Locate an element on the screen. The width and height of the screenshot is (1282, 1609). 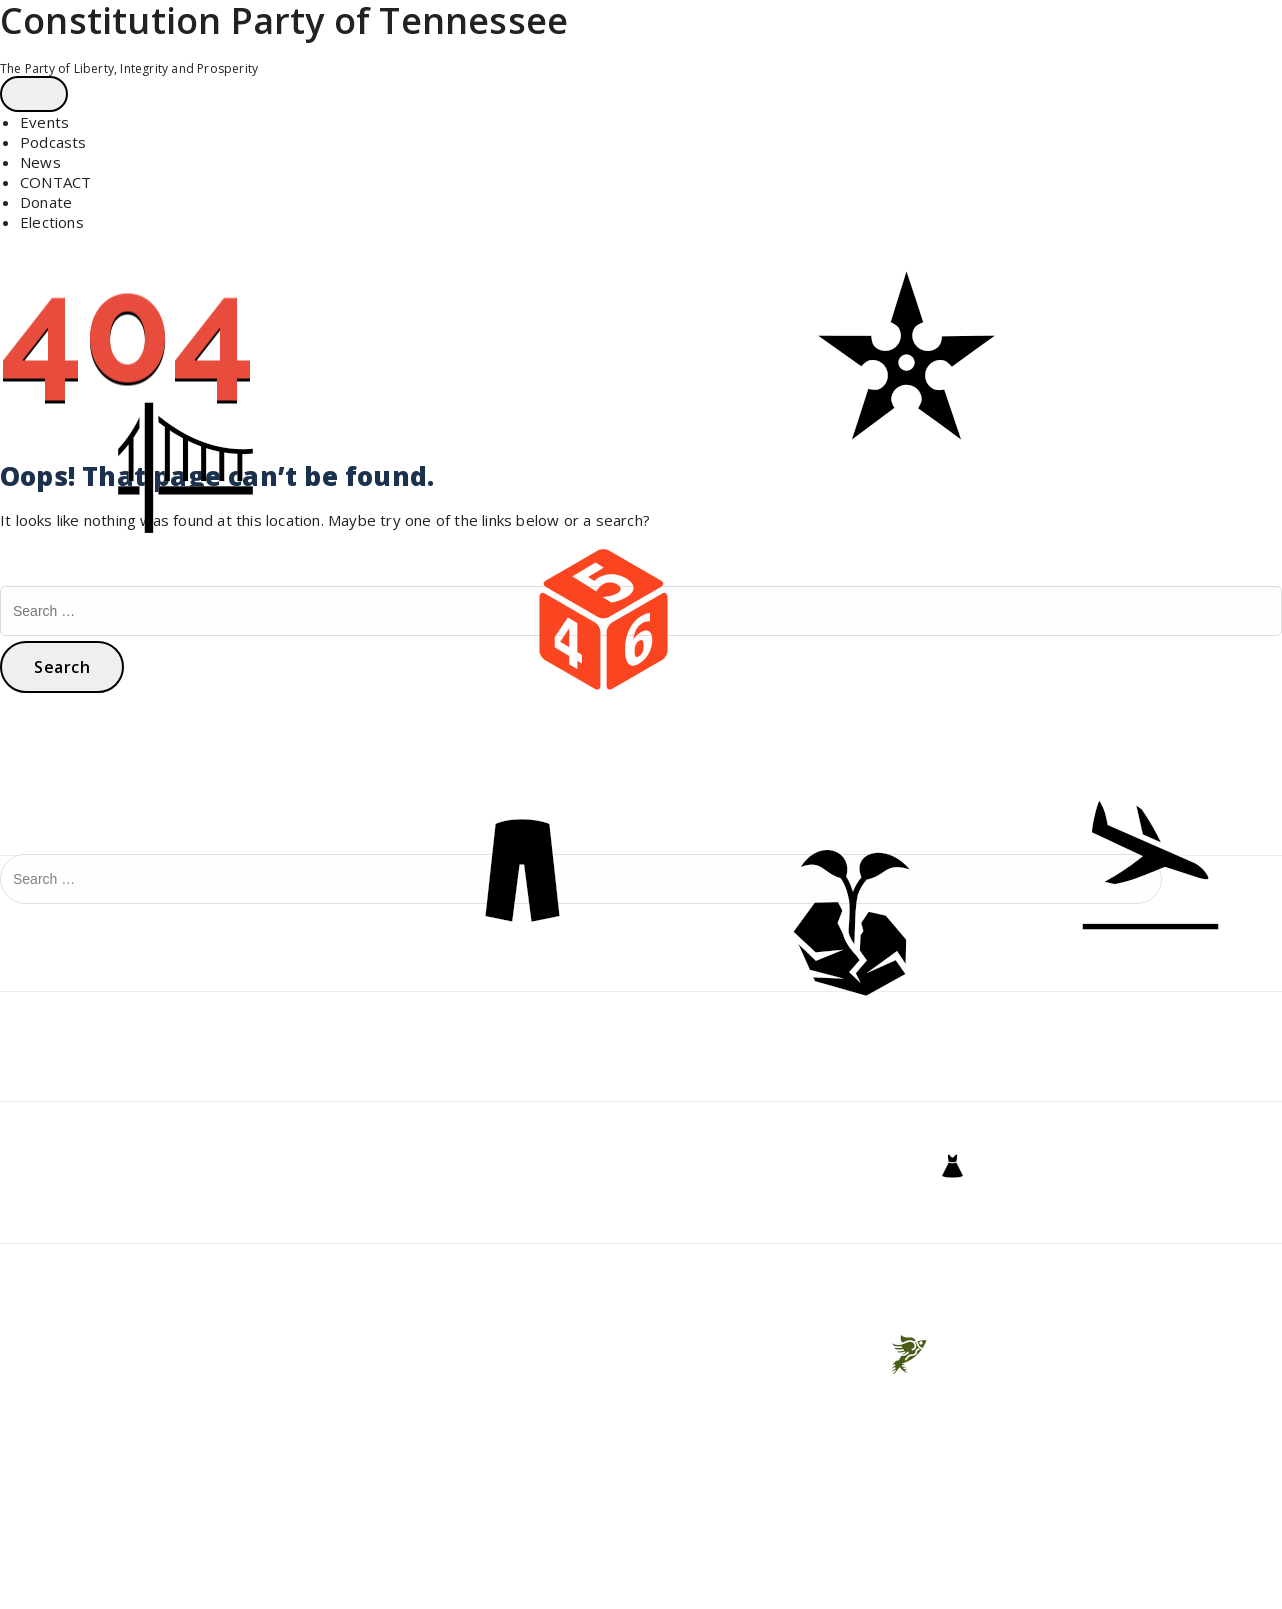
browse pants or trousers in a clothing app is located at coordinates (522, 870).